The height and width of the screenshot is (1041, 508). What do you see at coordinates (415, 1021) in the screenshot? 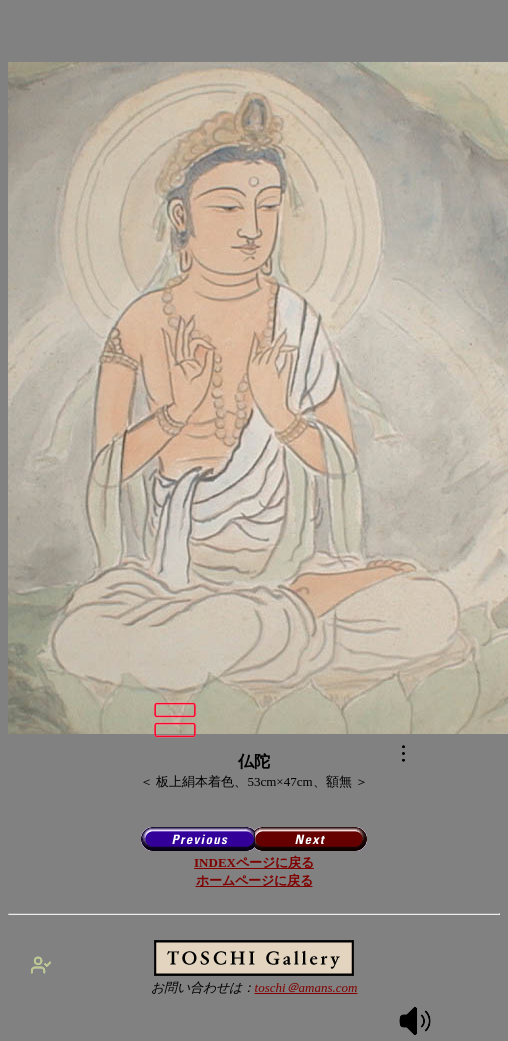
I see `adjust or unmute audio volume` at bounding box center [415, 1021].